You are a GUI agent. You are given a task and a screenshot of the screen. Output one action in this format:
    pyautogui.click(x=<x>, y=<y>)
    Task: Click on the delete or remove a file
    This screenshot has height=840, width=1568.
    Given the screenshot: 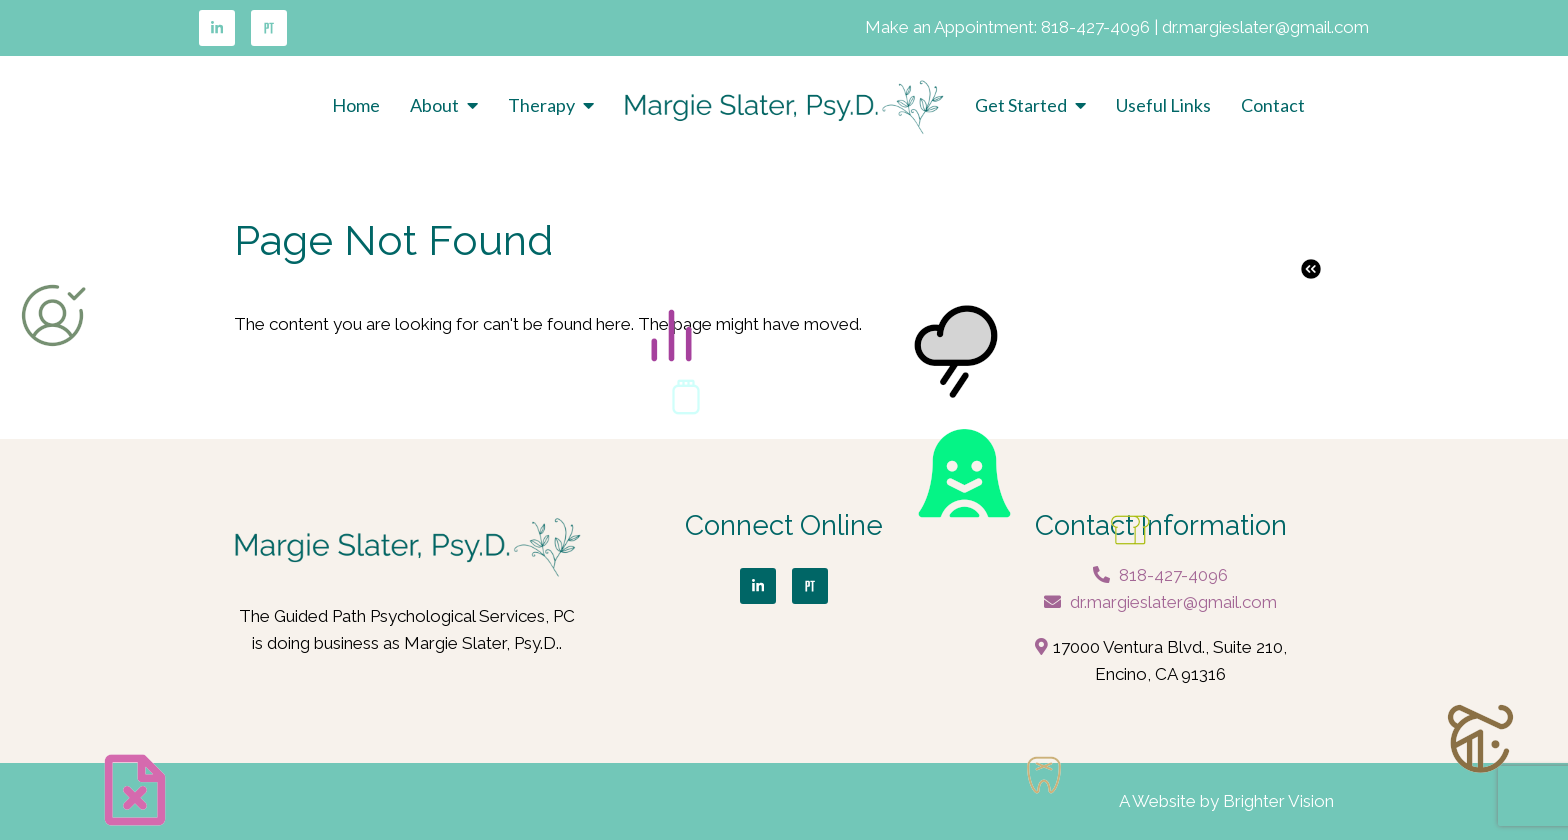 What is the action you would take?
    pyautogui.click(x=135, y=790)
    